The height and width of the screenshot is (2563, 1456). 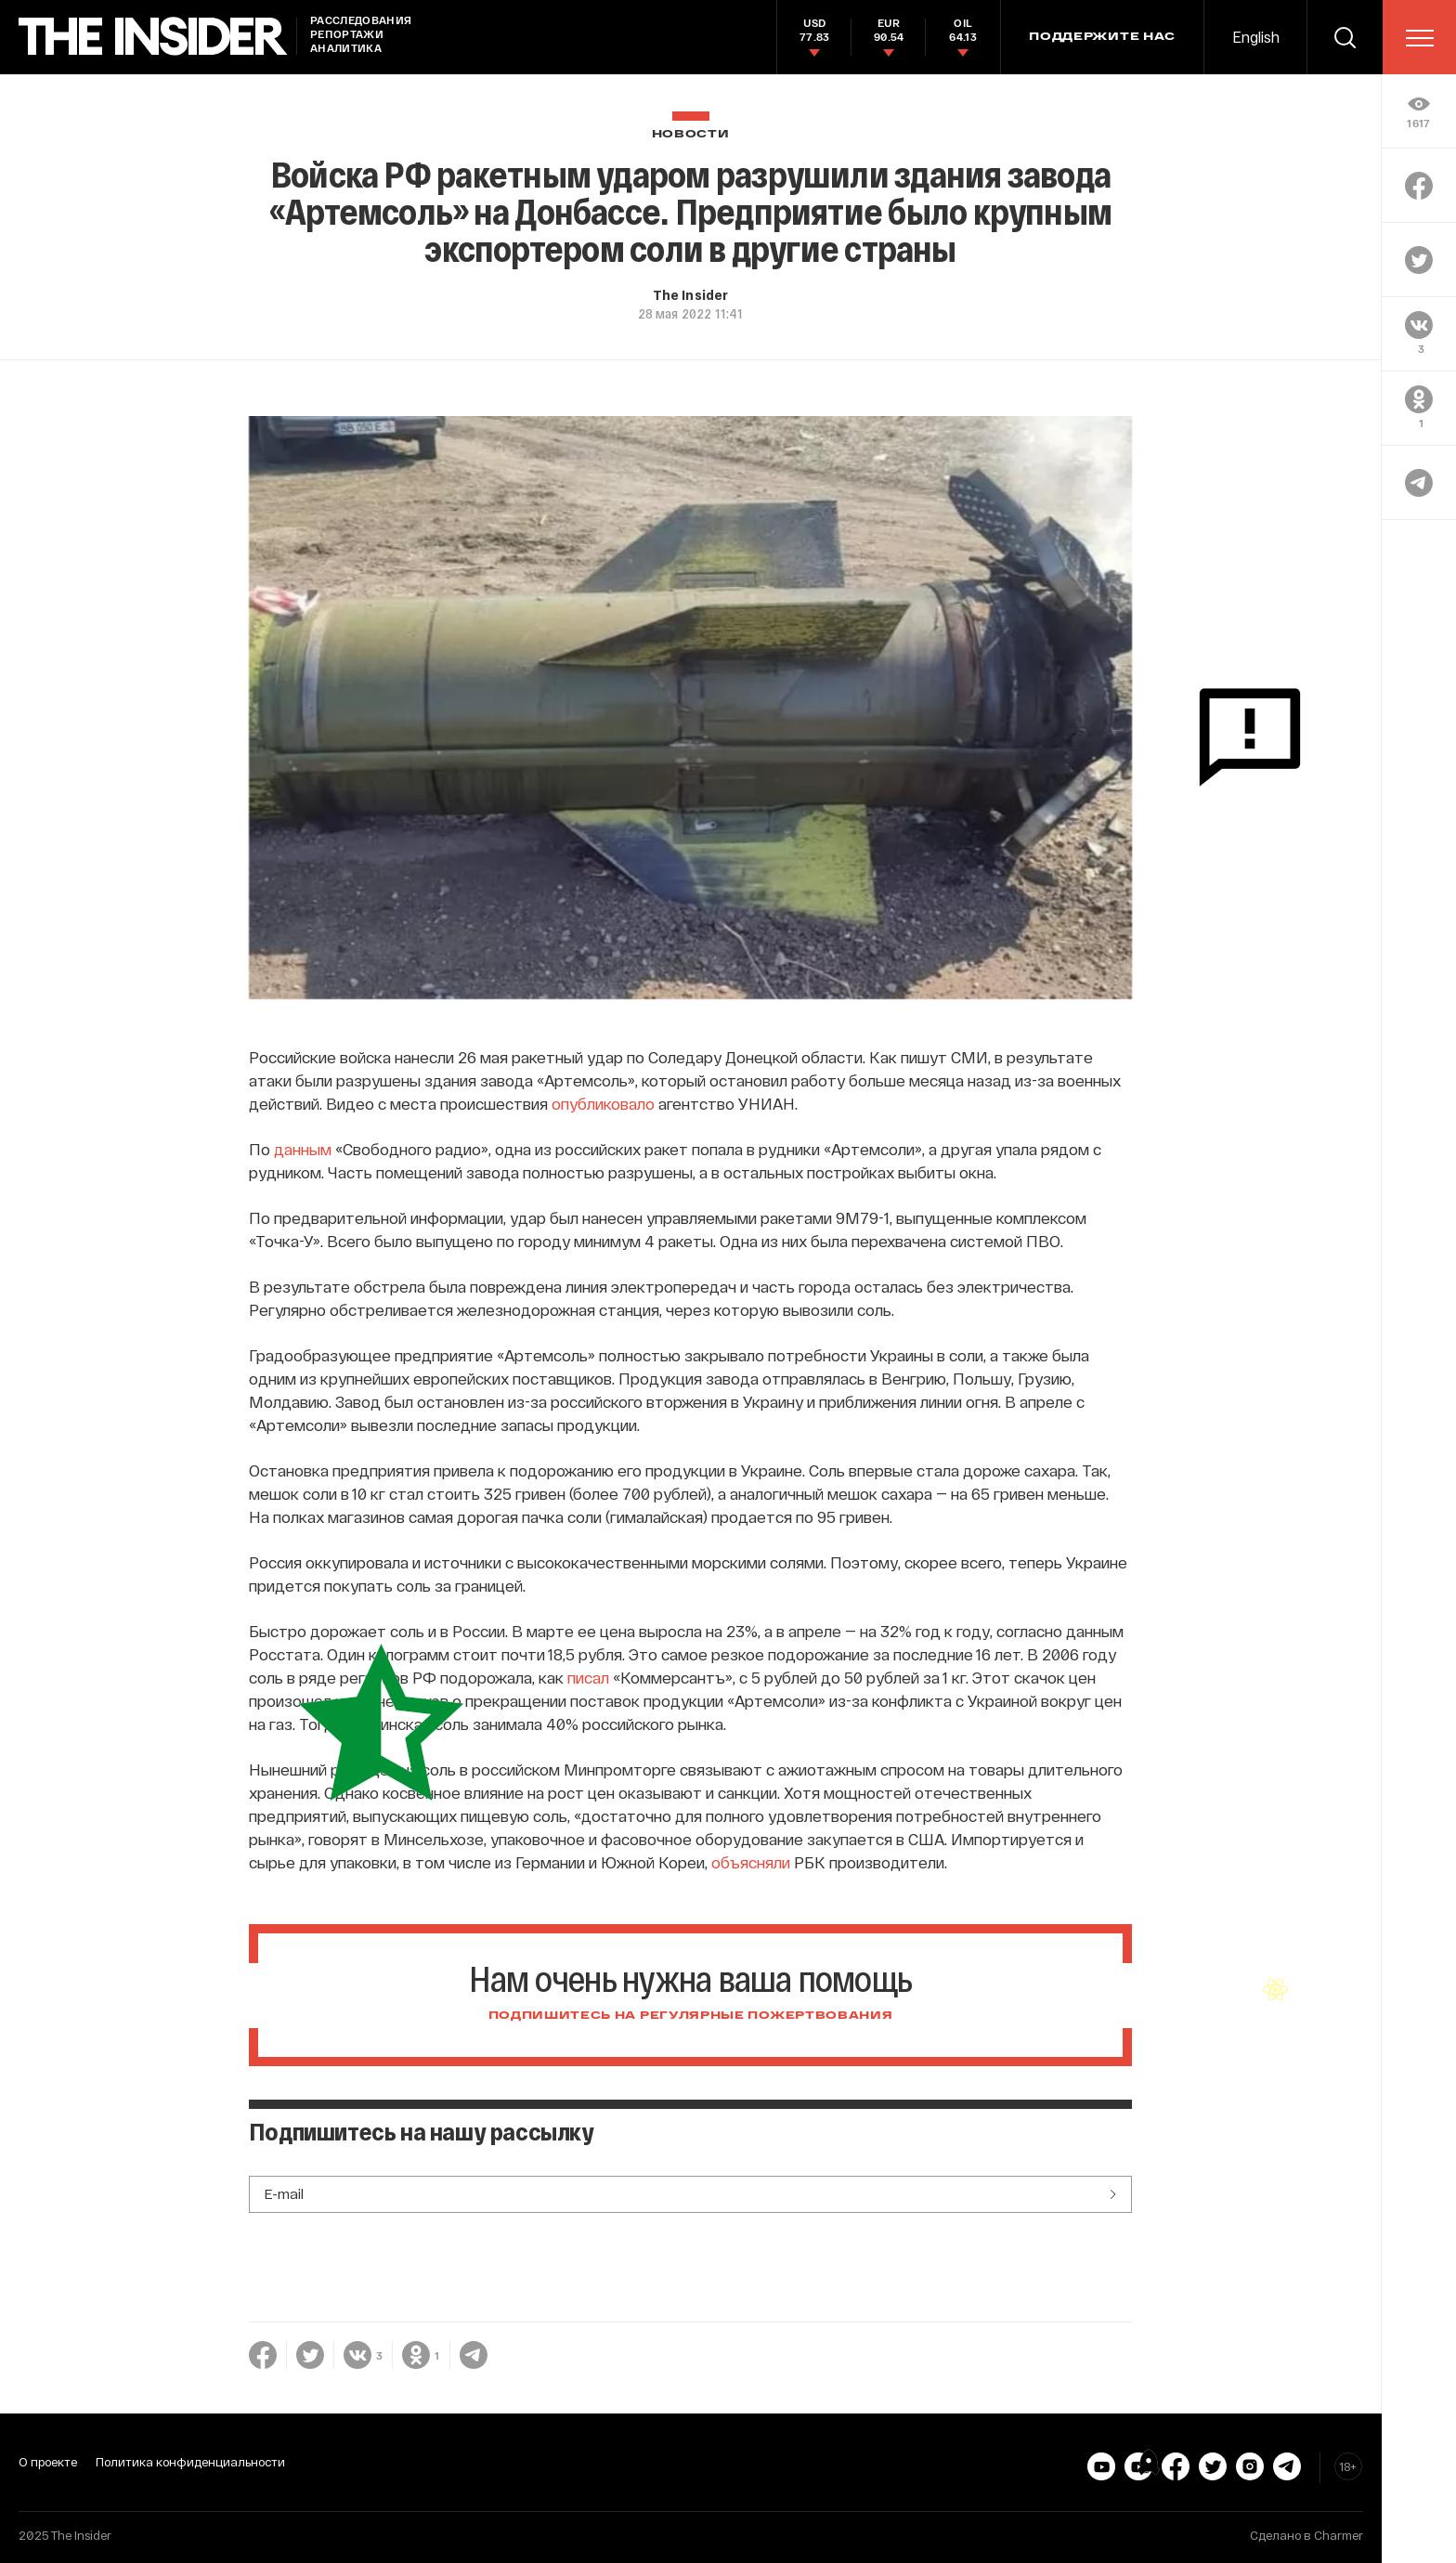 I want to click on launch or deploy an application, so click(x=1149, y=2462).